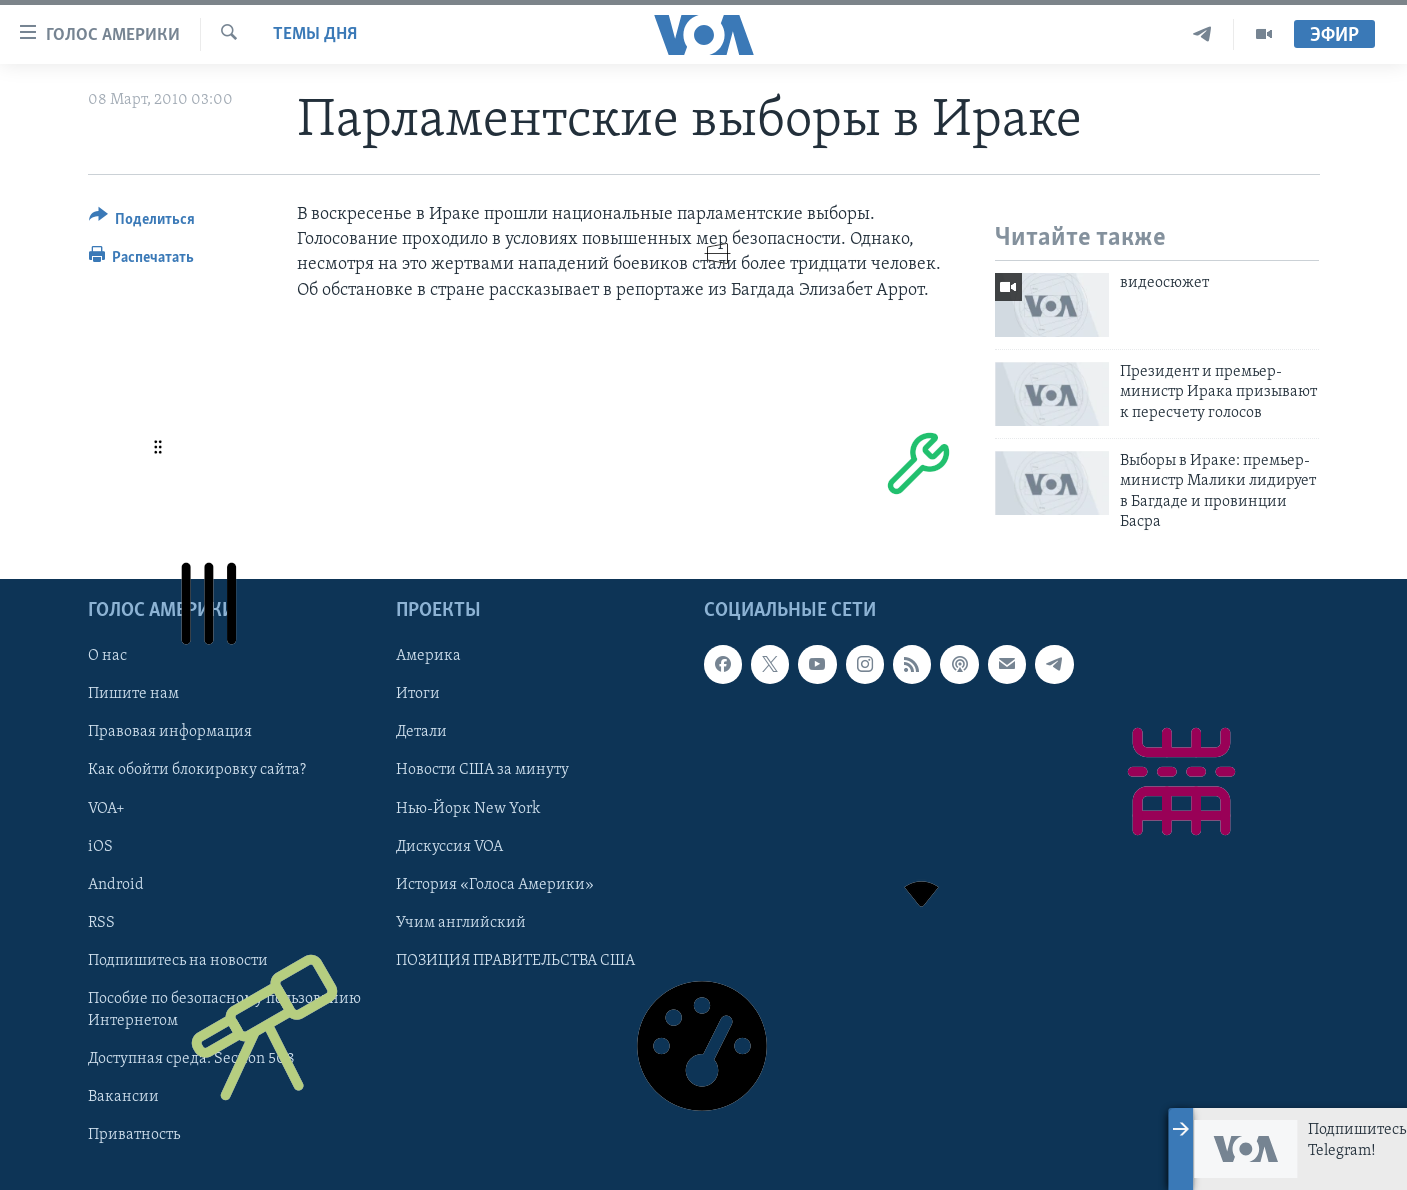 The image size is (1407, 1190). Describe the element at coordinates (717, 253) in the screenshot. I see `adjust perspective or viewing angle` at that location.